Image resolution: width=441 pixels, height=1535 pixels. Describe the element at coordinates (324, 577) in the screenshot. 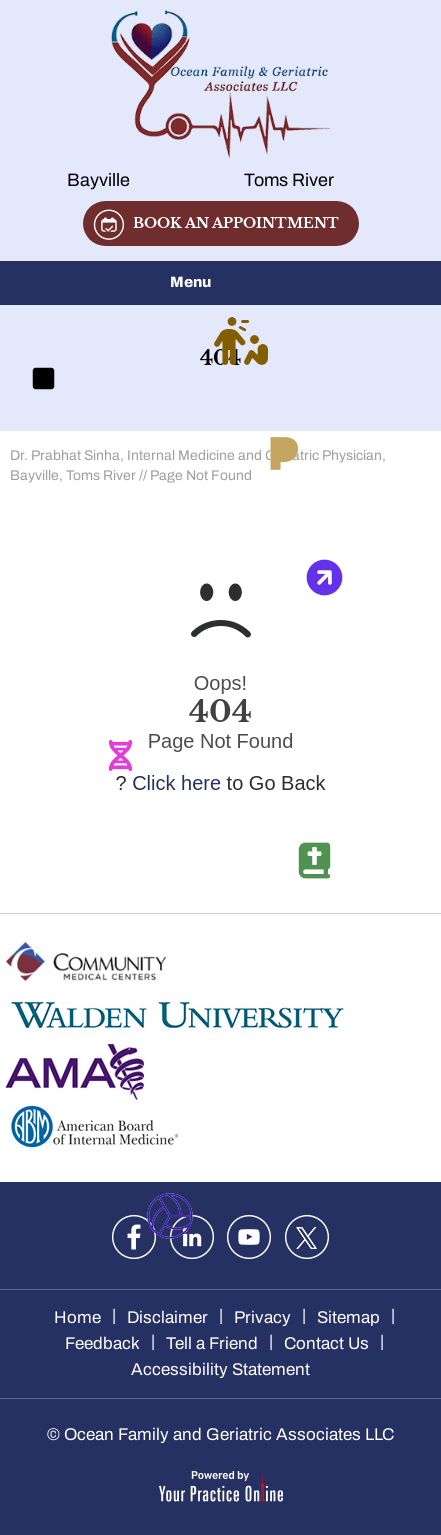

I see `open link in new tab or window` at that location.